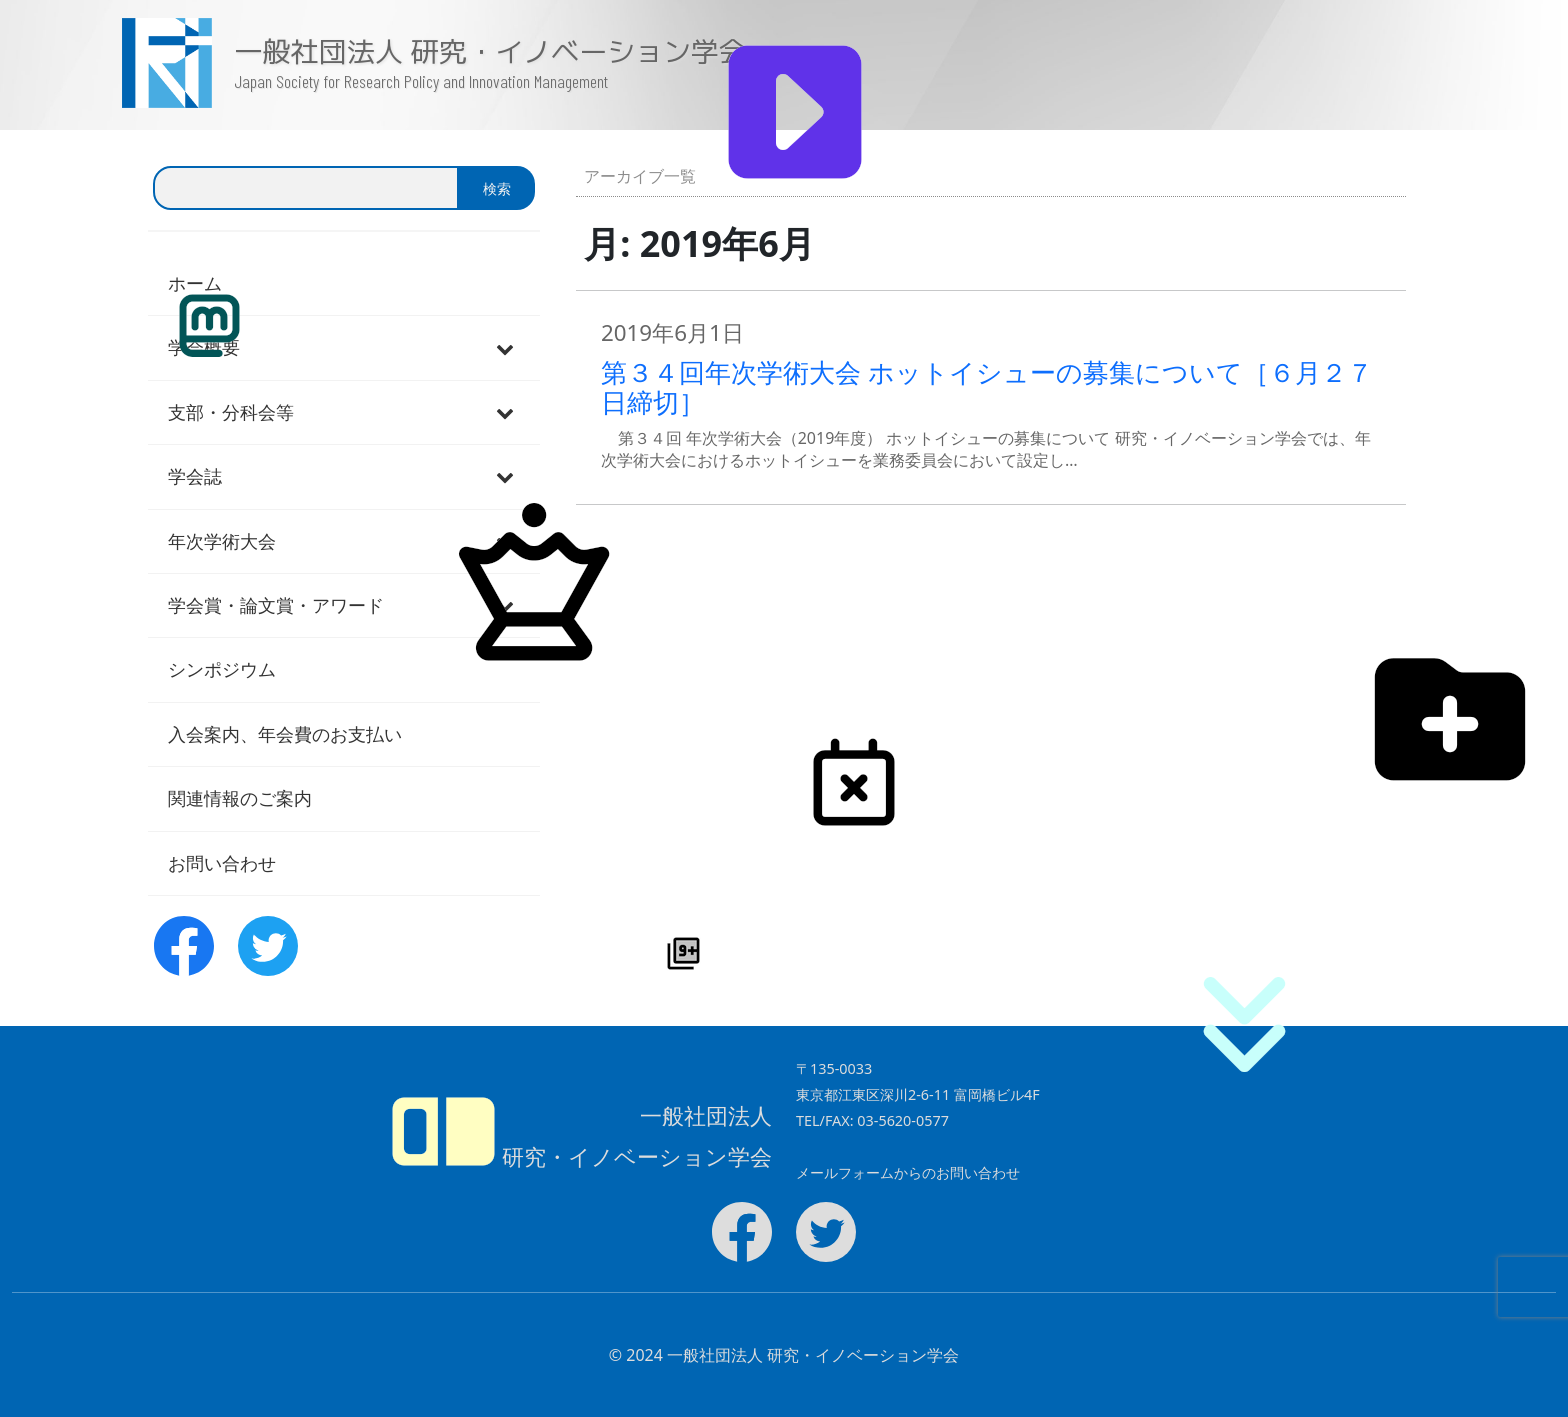 The height and width of the screenshot is (1417, 1568). Describe the element at coordinates (683, 953) in the screenshot. I see `indicates 9 or more items in a stack or collection` at that location.